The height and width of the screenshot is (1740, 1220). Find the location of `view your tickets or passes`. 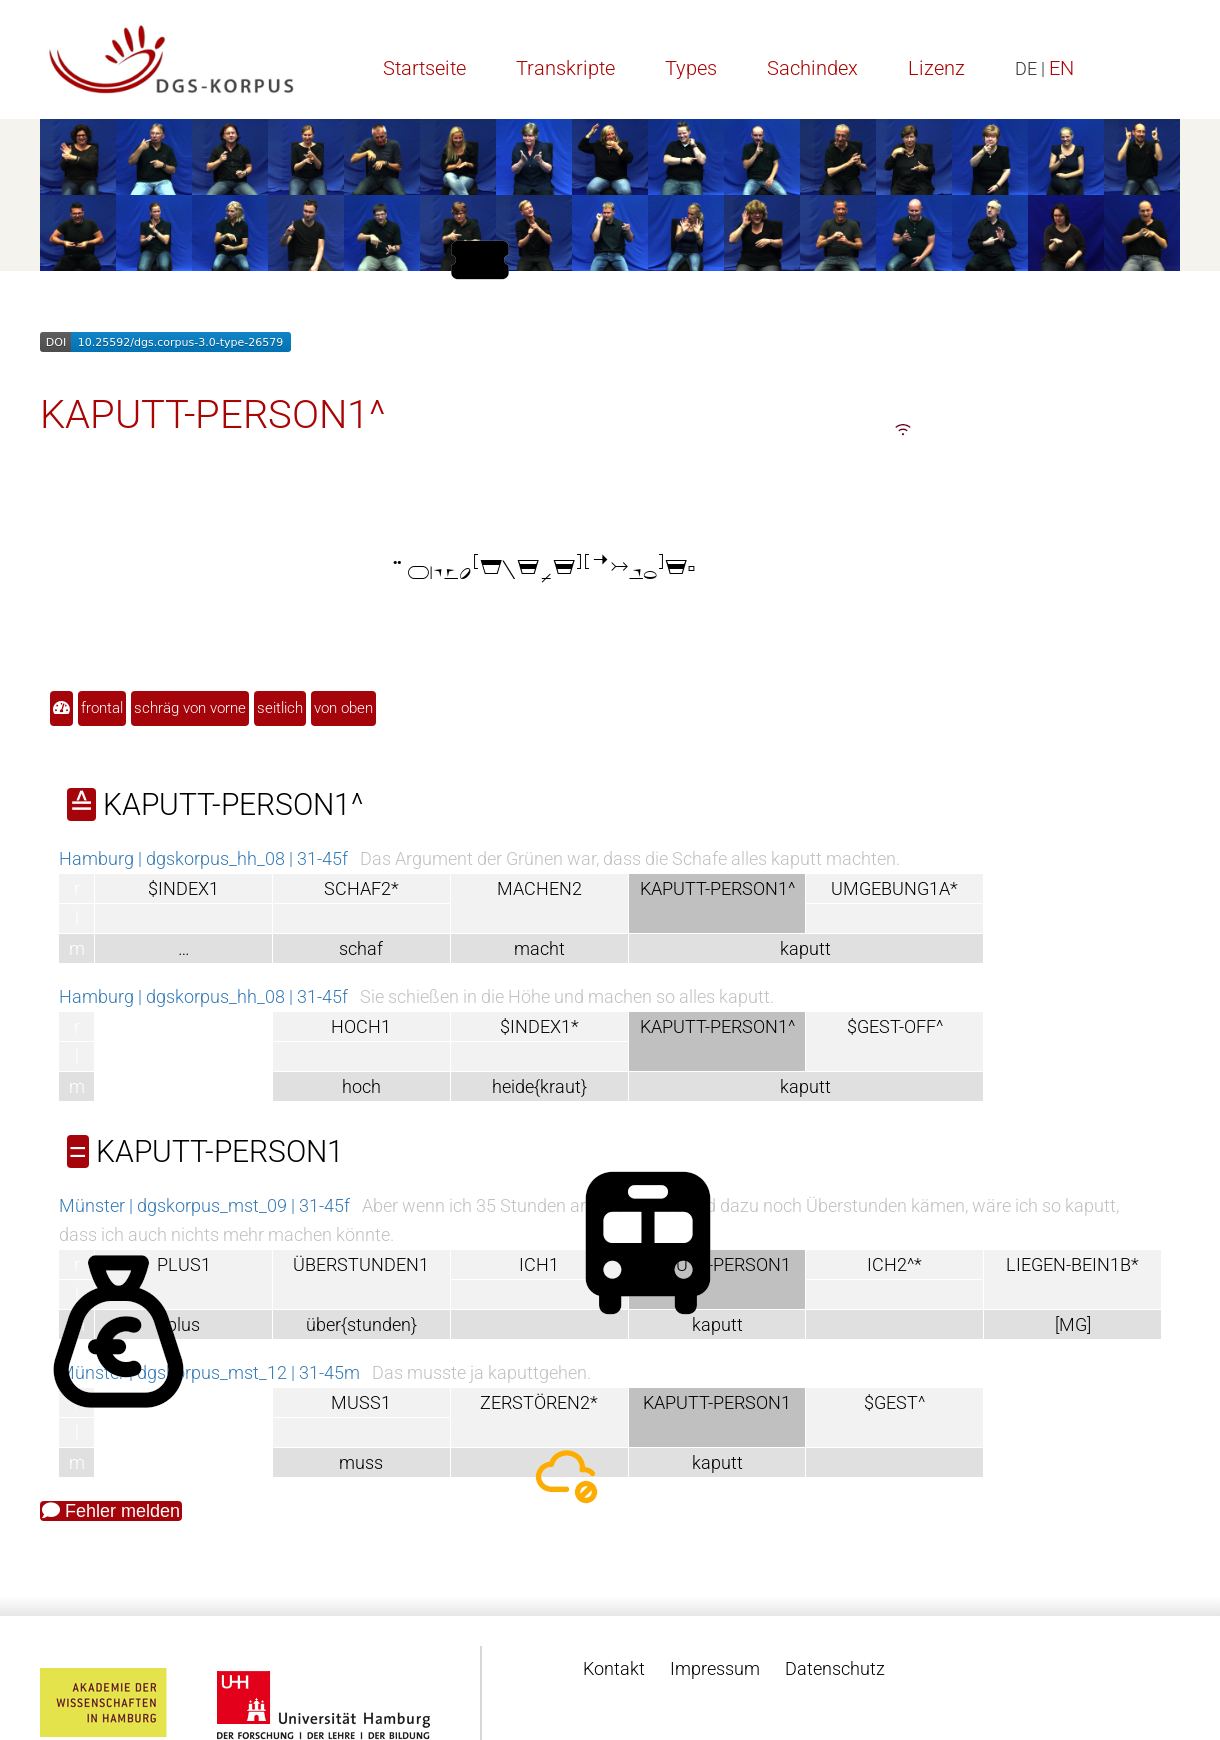

view your tickets or passes is located at coordinates (480, 260).